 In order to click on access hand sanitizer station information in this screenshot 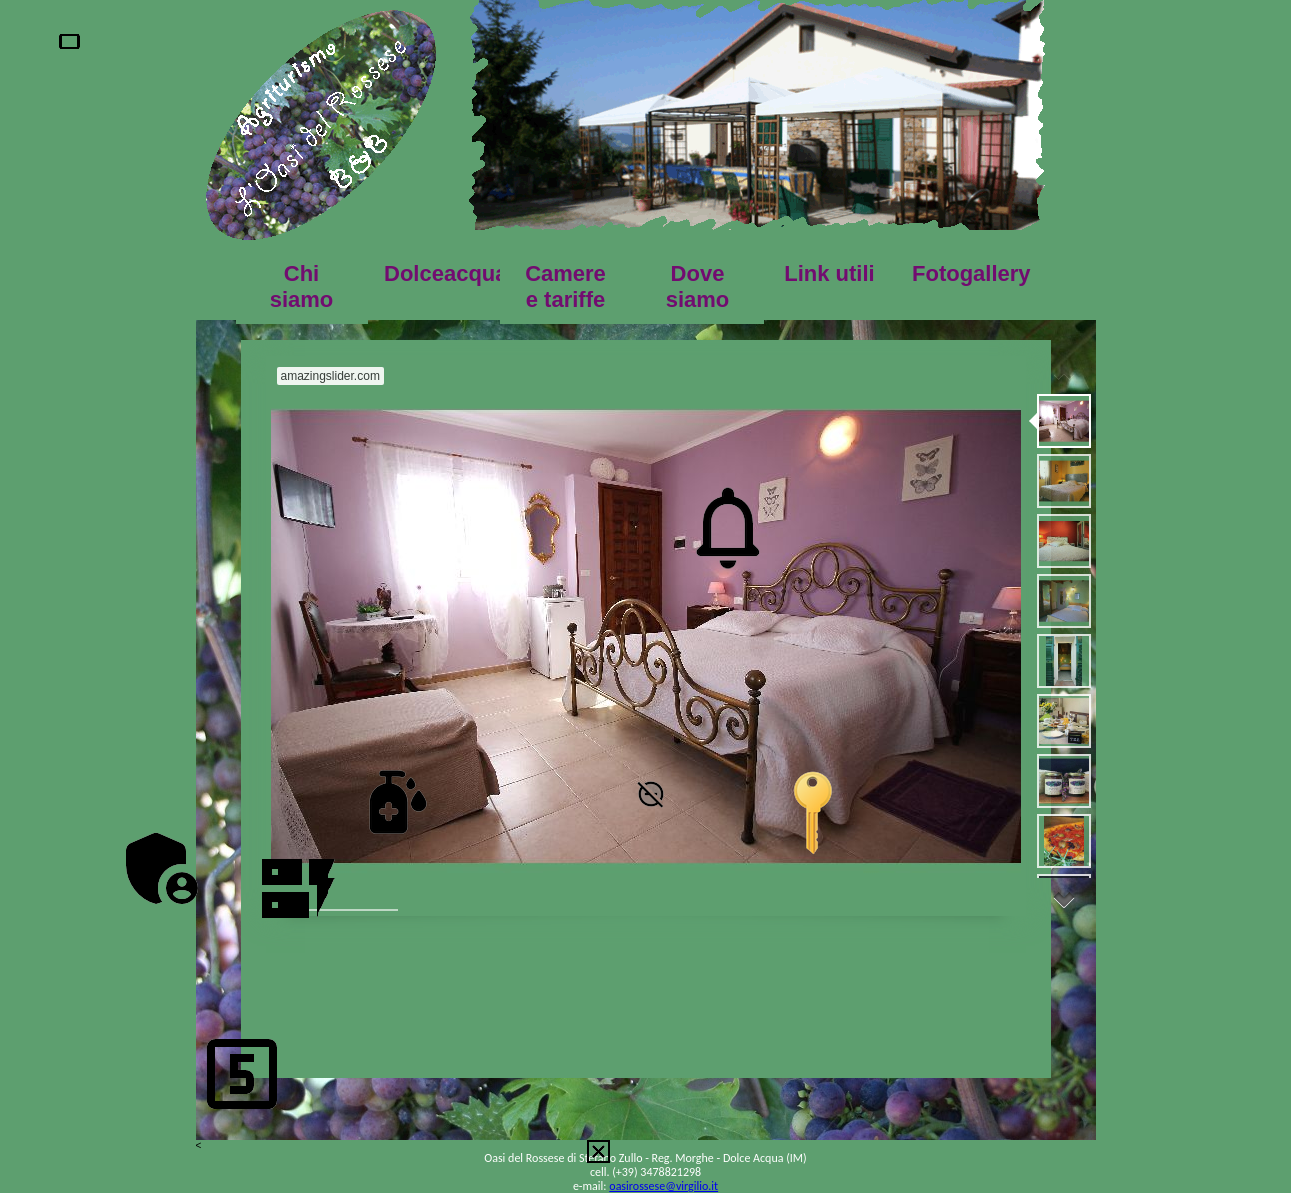, I will do `click(395, 802)`.